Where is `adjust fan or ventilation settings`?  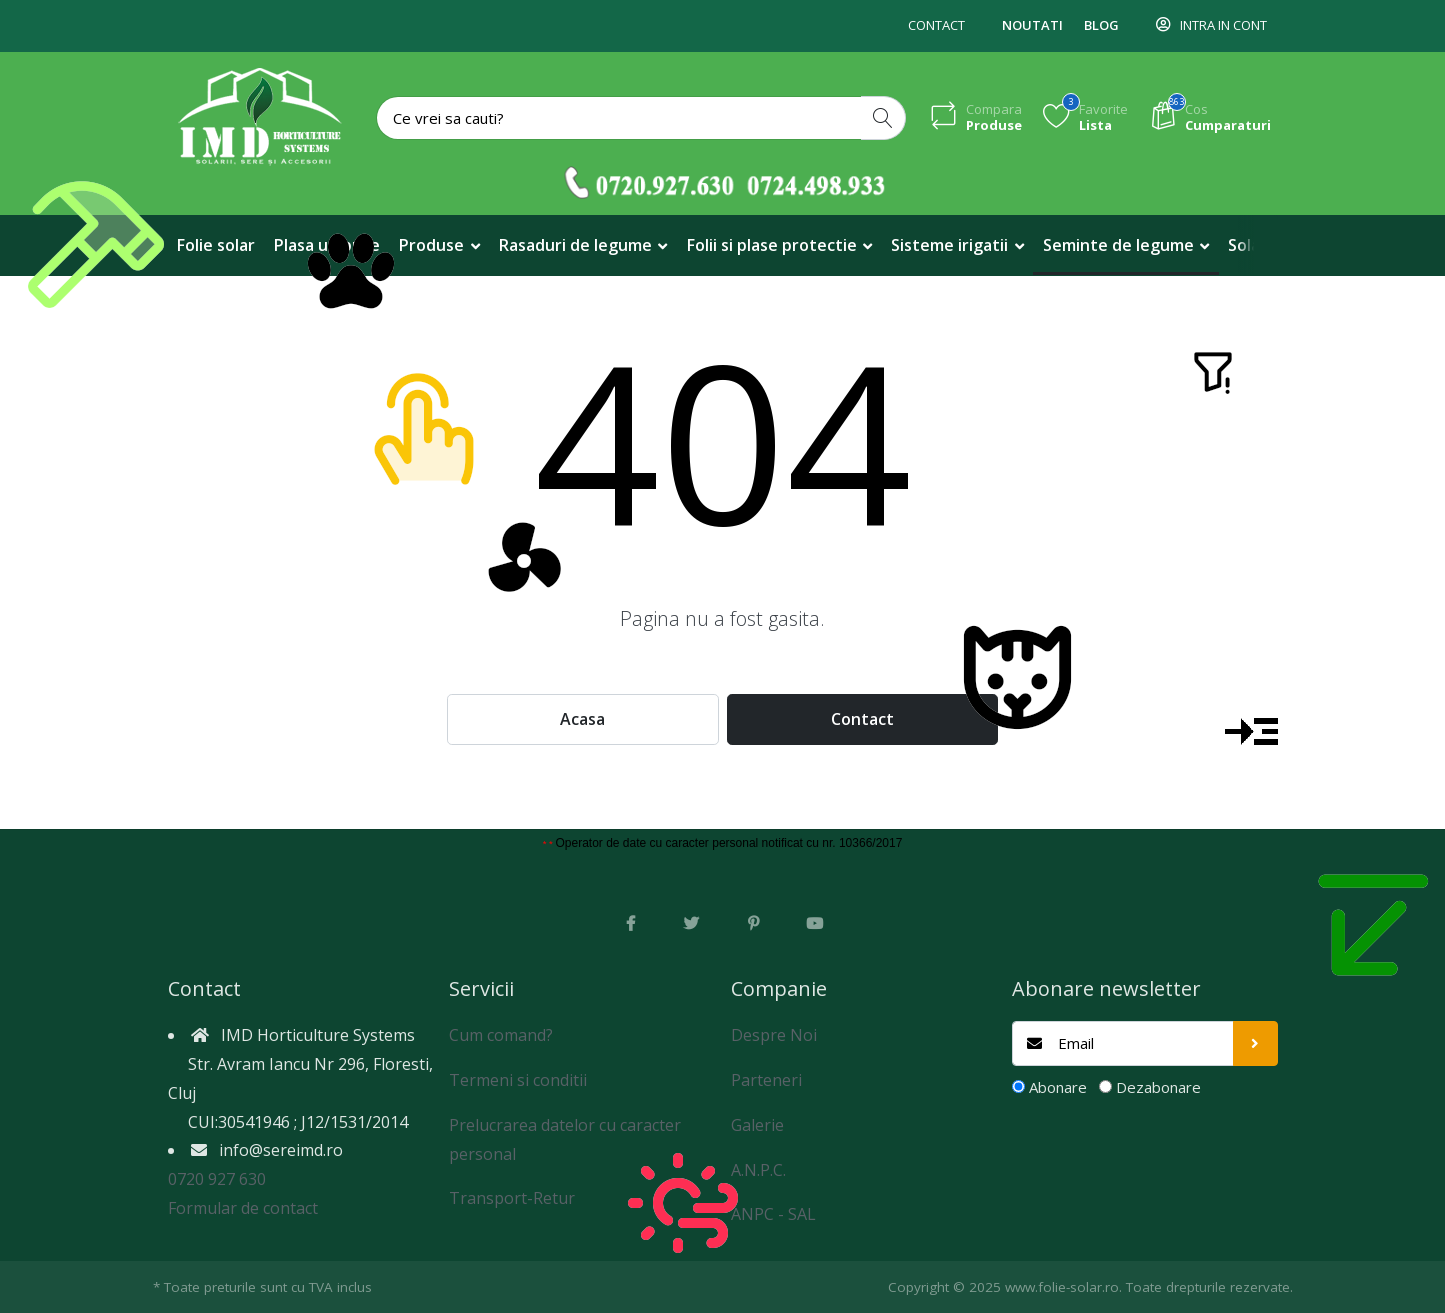
adjust fan or ventilation settings is located at coordinates (524, 561).